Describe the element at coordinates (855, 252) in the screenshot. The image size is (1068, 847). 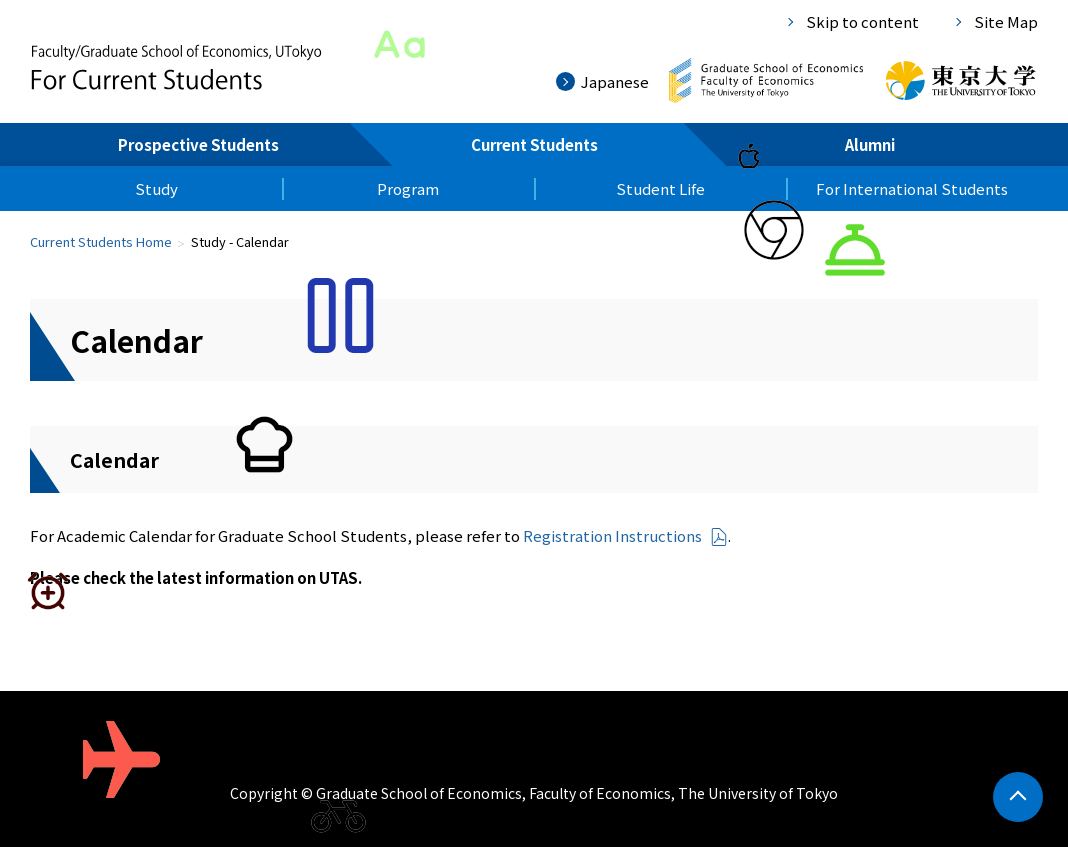
I see `ring for service or assistance` at that location.